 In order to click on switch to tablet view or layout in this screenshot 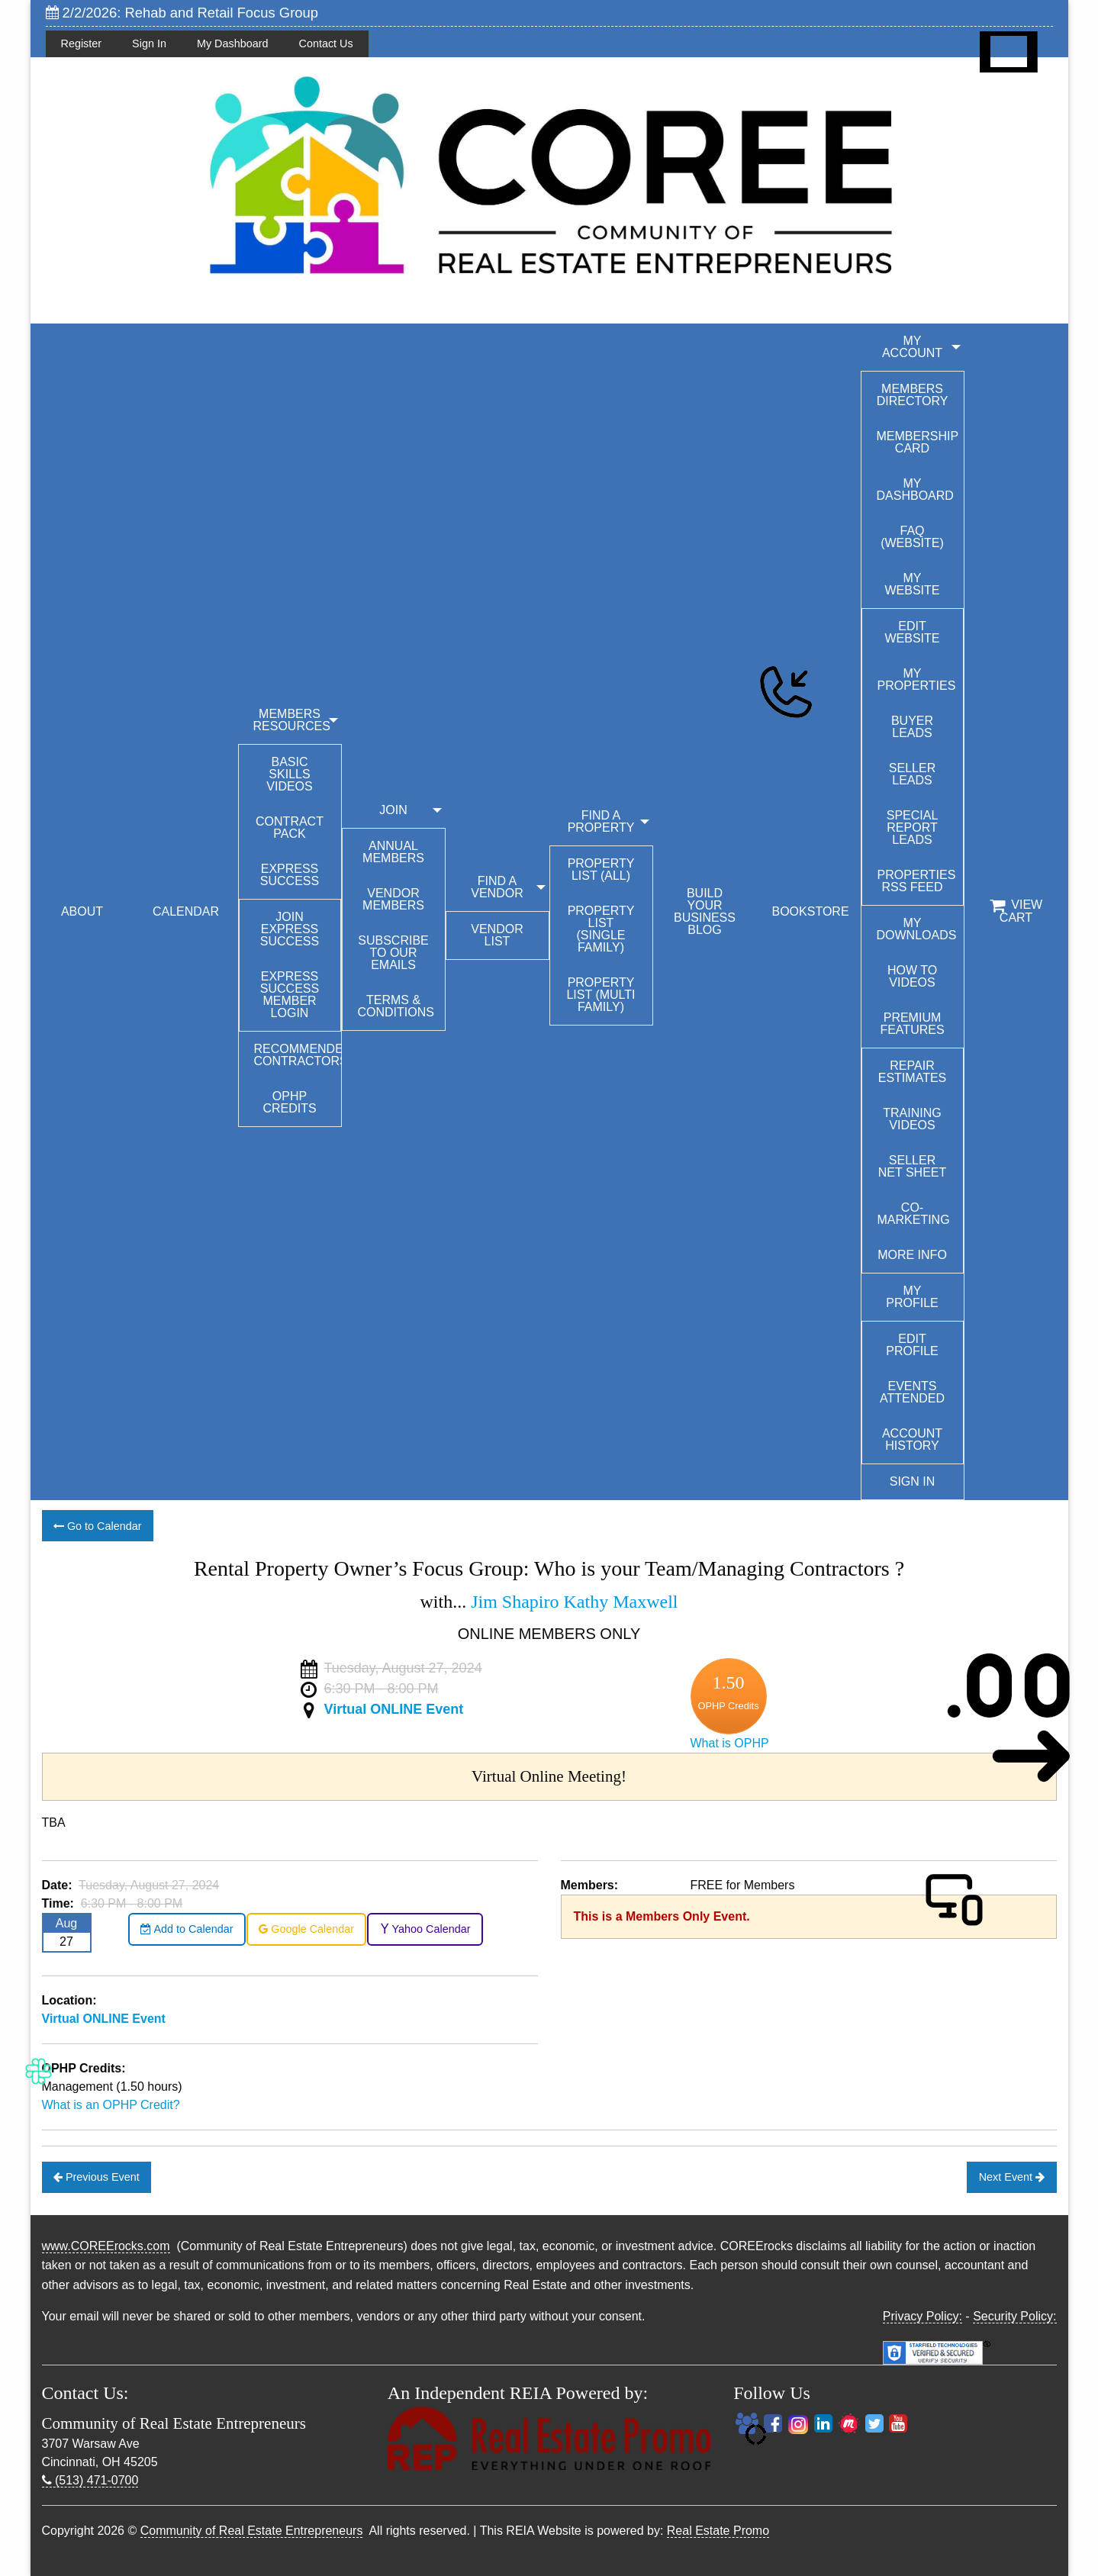, I will do `click(1009, 52)`.